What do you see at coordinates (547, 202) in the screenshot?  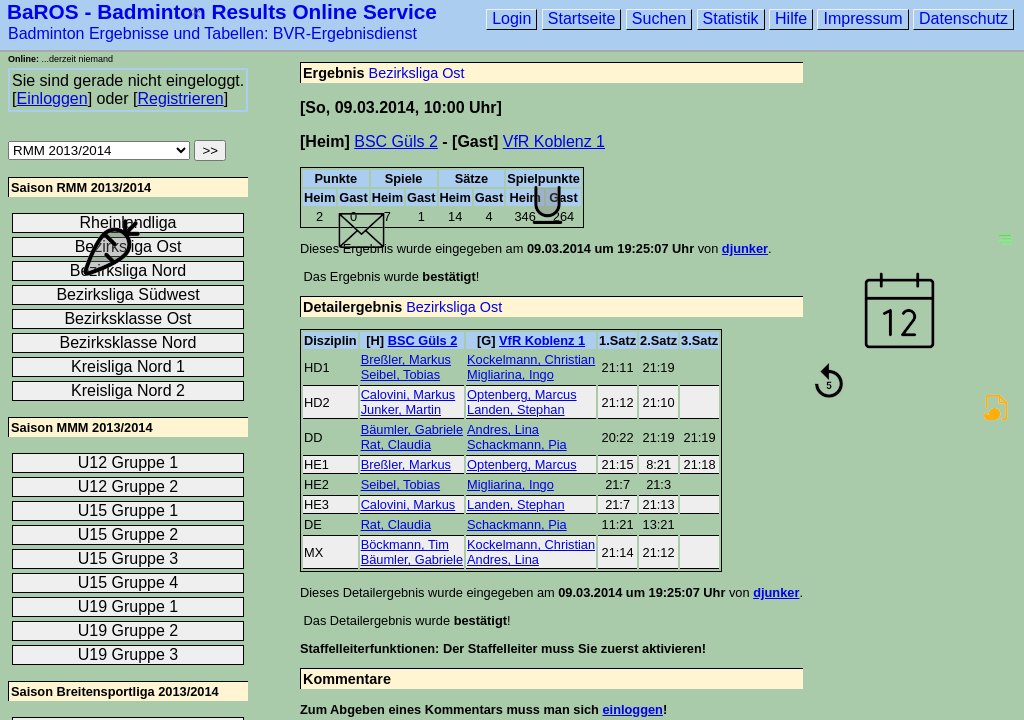 I see `apply underline formatting to selected text` at bounding box center [547, 202].